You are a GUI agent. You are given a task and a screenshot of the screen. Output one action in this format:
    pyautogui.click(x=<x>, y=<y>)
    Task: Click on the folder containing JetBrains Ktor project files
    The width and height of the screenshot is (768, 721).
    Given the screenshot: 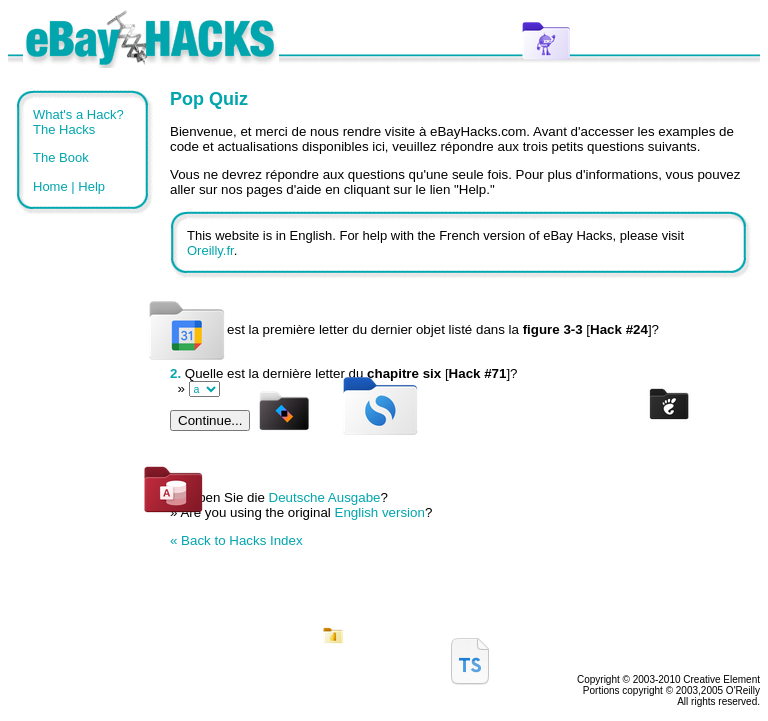 What is the action you would take?
    pyautogui.click(x=284, y=412)
    